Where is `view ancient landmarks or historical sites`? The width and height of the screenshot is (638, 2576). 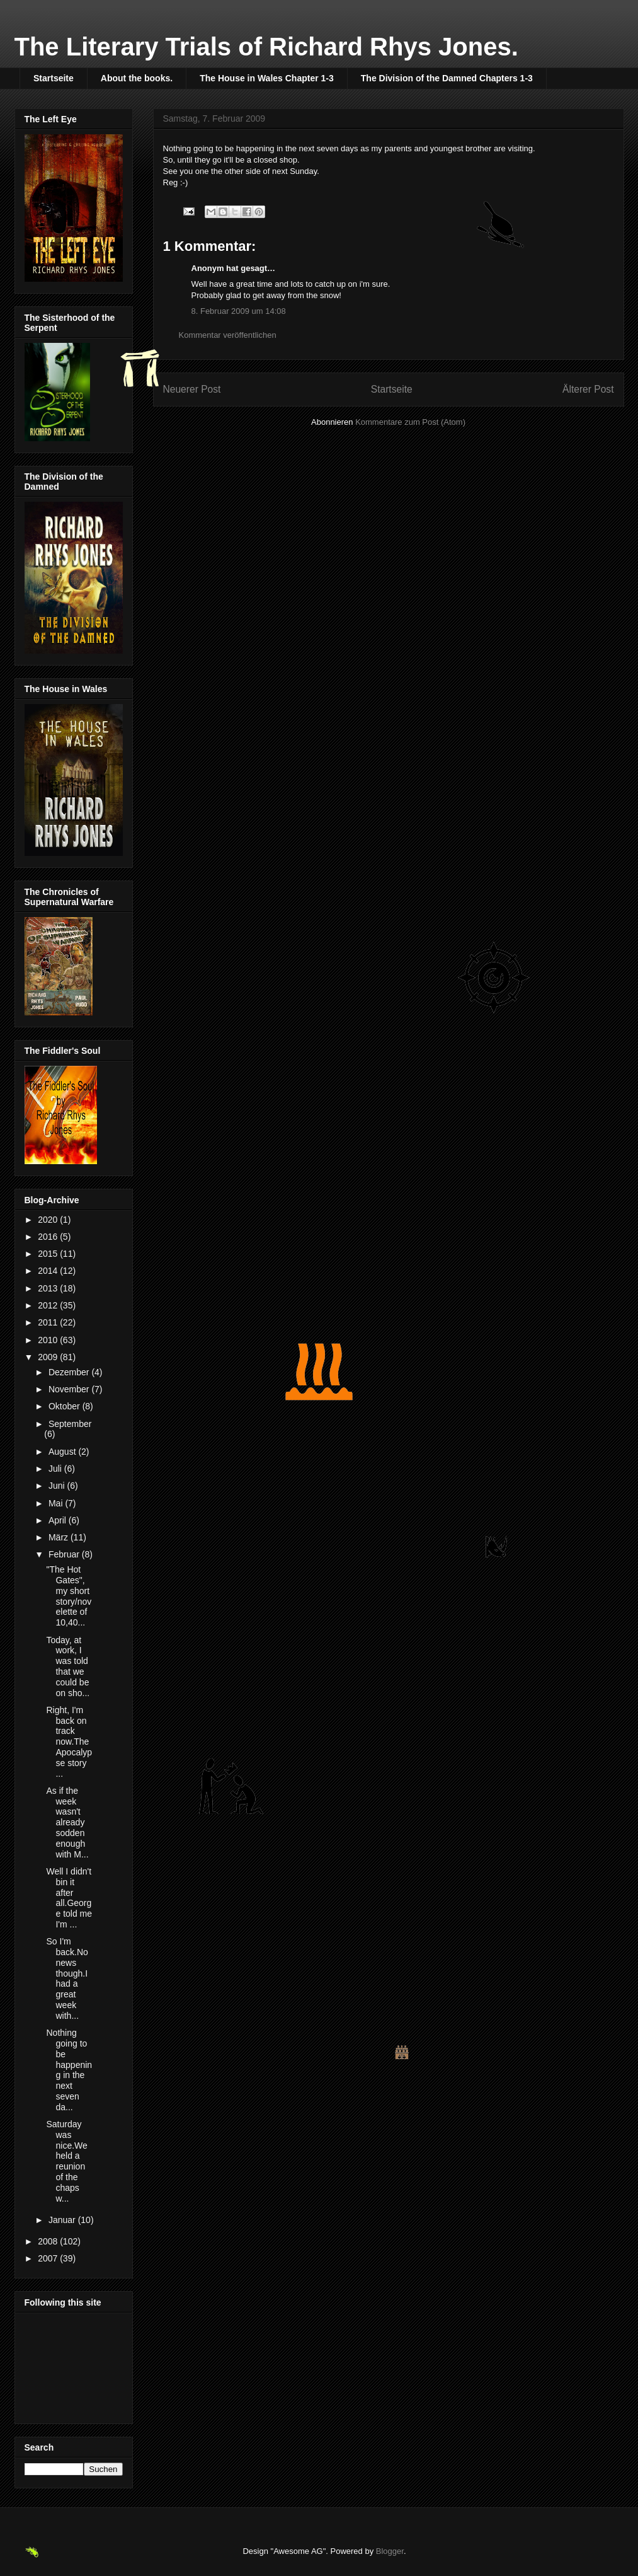 view ancient landmarks or historical sites is located at coordinates (140, 368).